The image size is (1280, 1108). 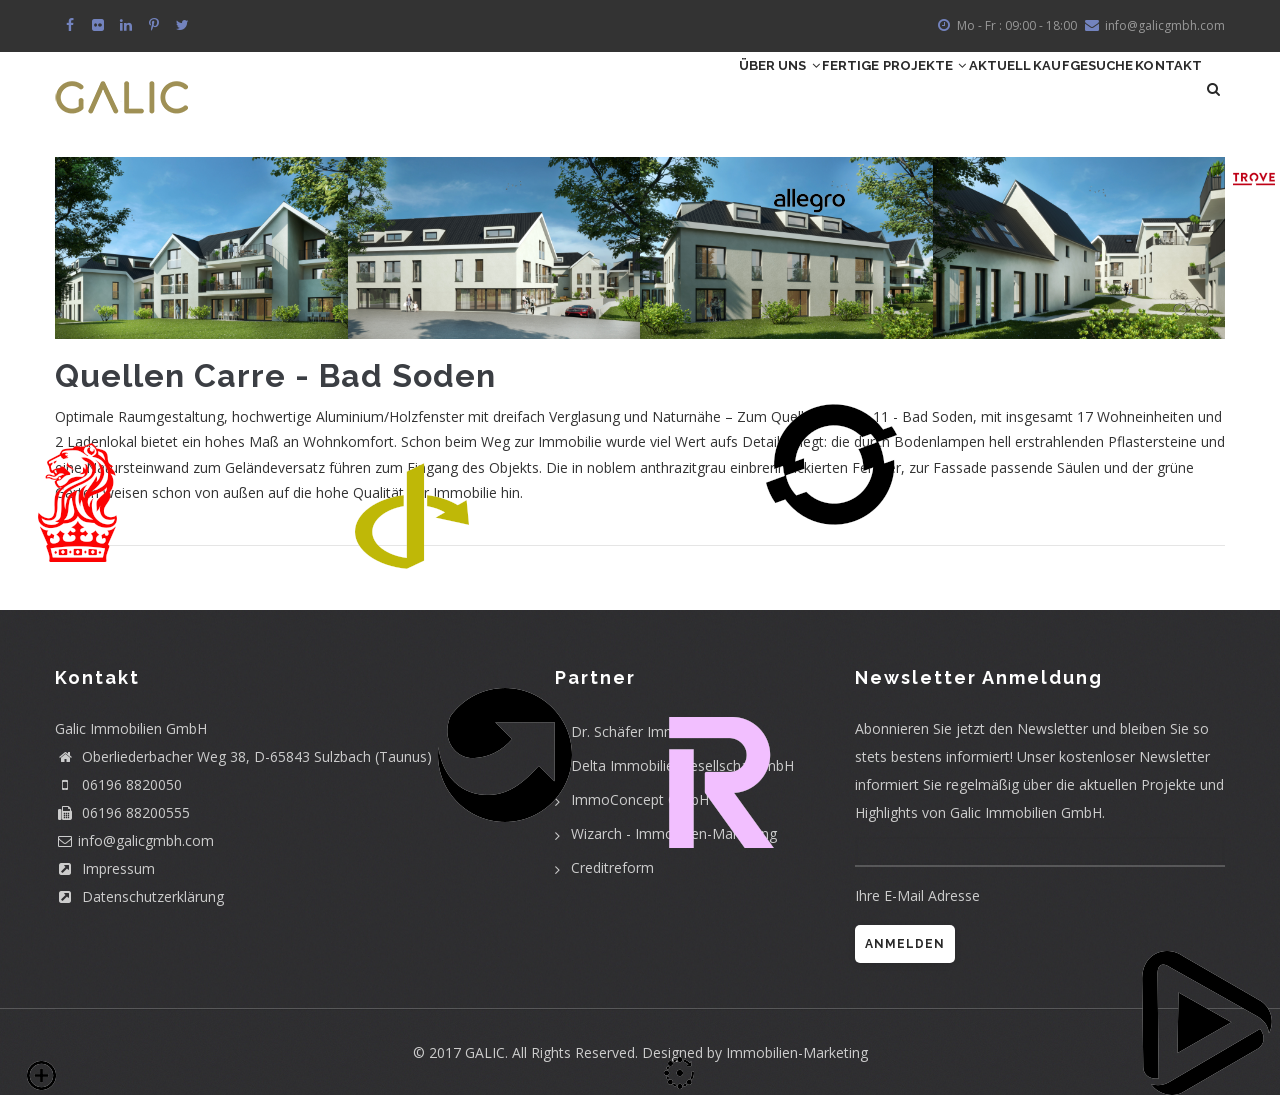 What do you see at coordinates (1254, 179) in the screenshot?
I see `trove app or service logo` at bounding box center [1254, 179].